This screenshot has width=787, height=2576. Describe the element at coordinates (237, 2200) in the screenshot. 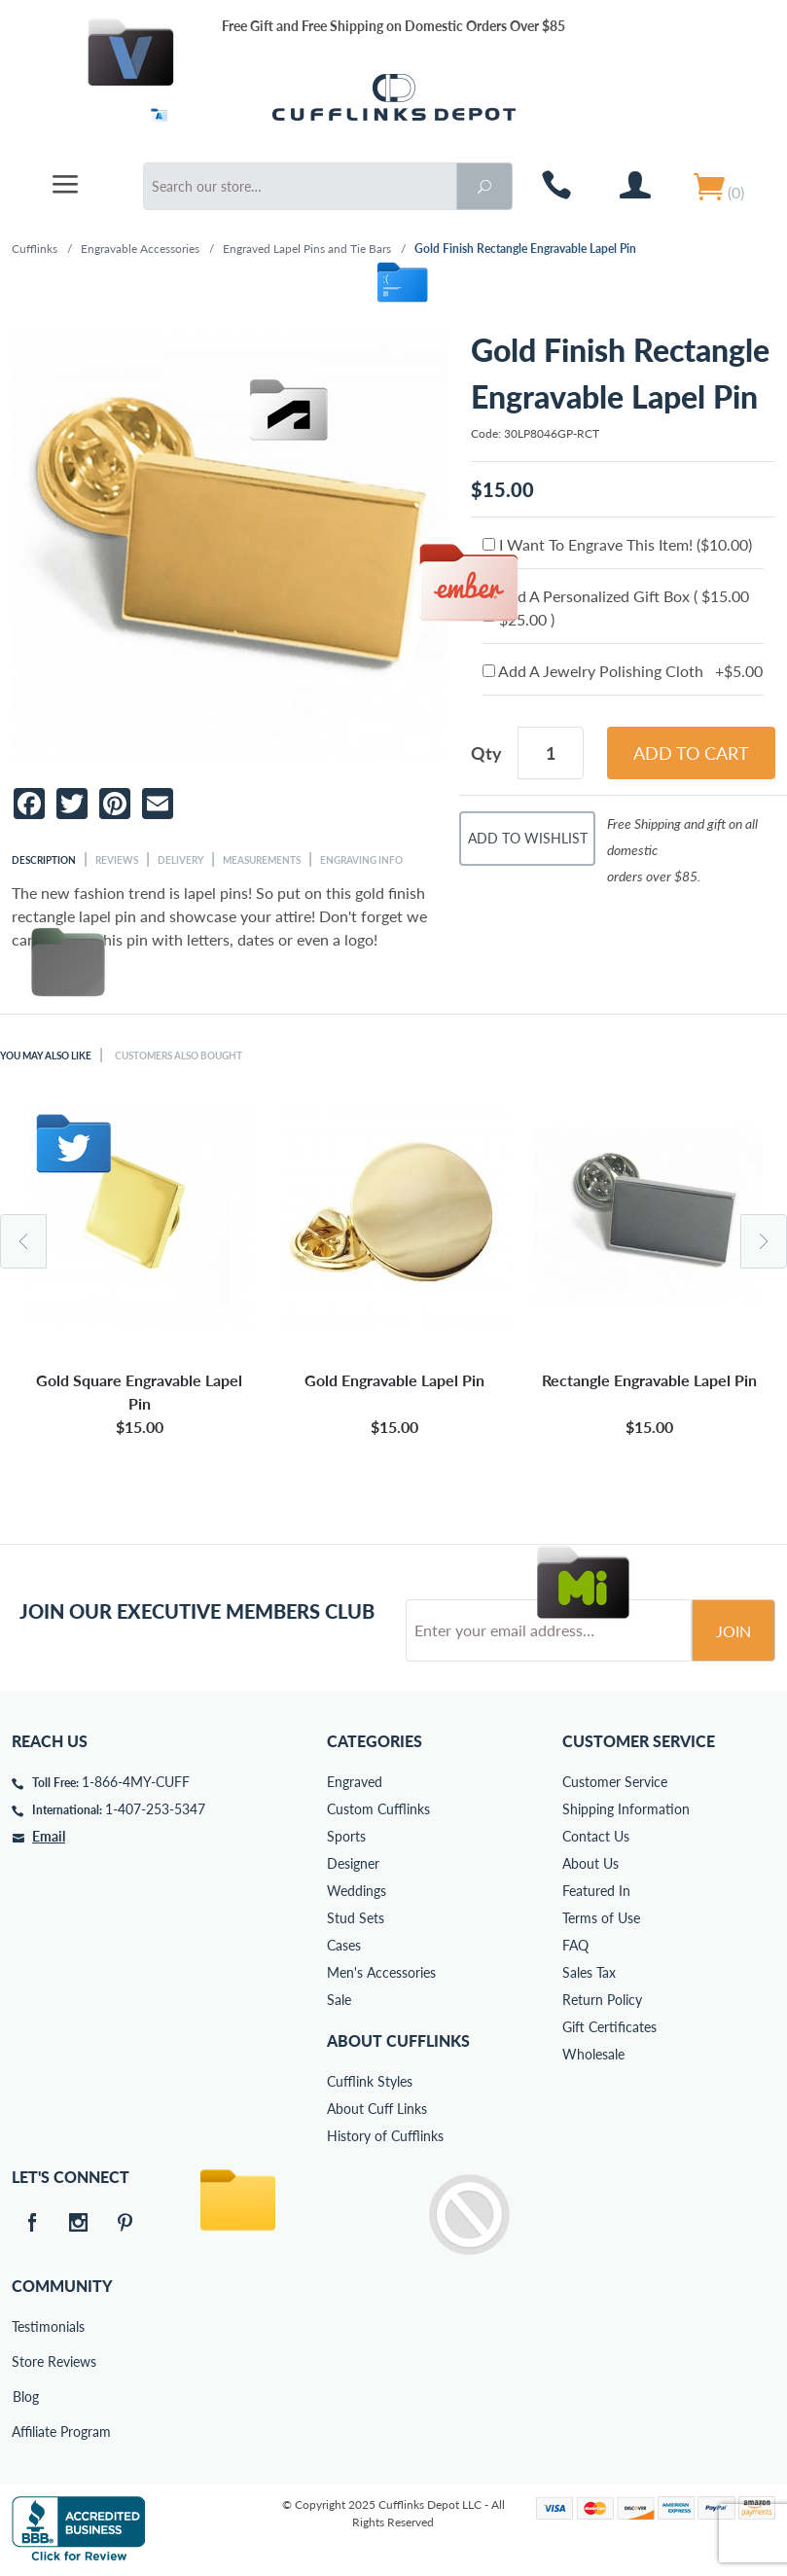

I see `open a folder to view its contents` at that location.